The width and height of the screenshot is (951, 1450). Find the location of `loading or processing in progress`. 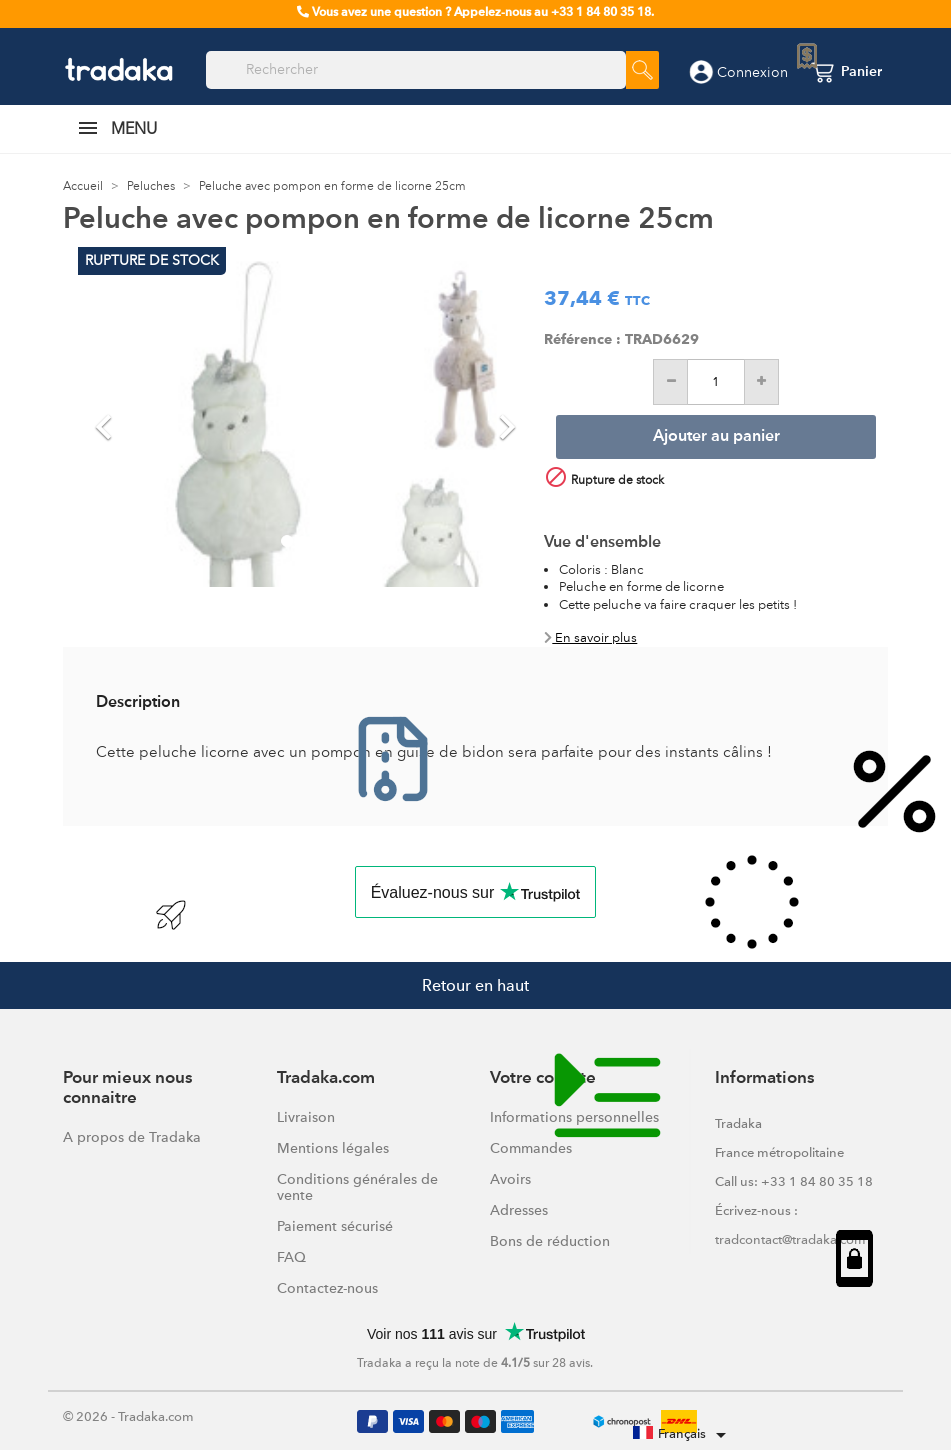

loading or processing in progress is located at coordinates (752, 902).